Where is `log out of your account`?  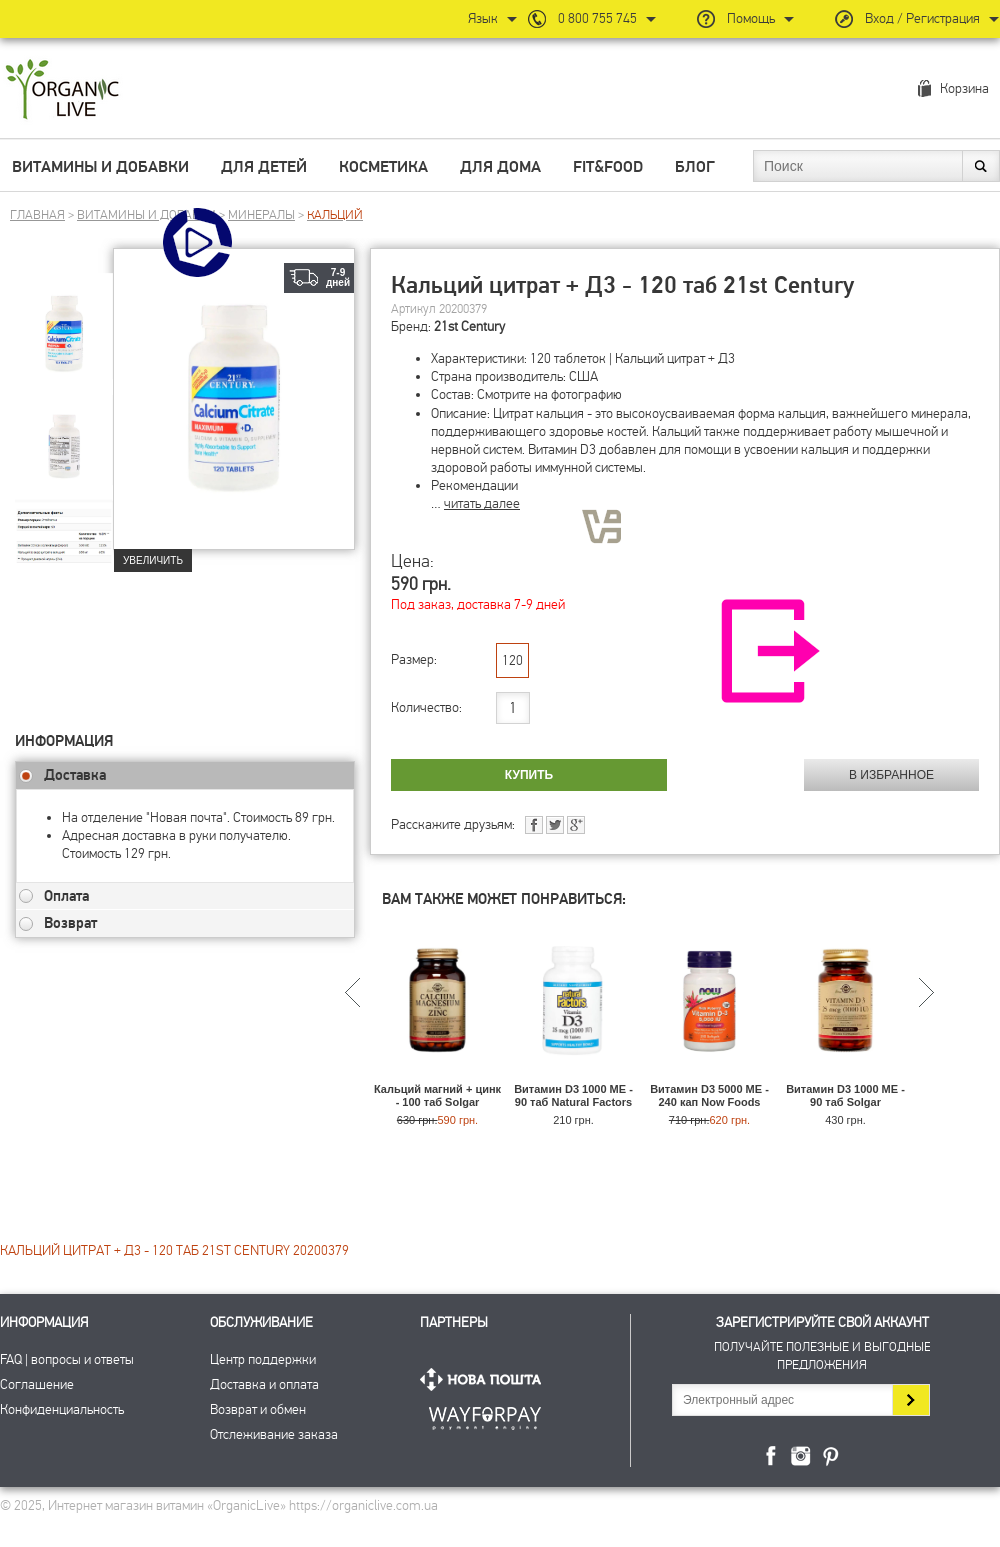 log out of your account is located at coordinates (763, 651).